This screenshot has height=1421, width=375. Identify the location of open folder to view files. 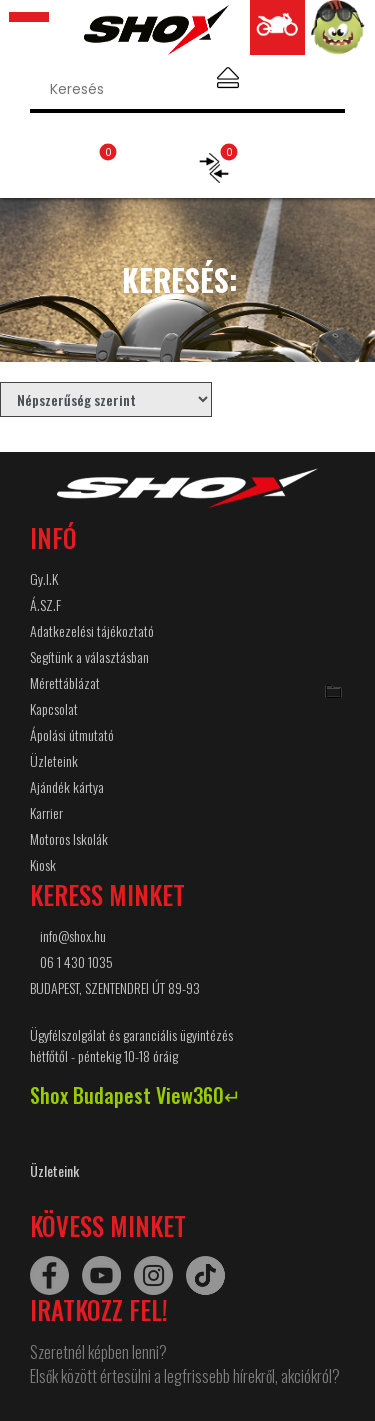
(333, 691).